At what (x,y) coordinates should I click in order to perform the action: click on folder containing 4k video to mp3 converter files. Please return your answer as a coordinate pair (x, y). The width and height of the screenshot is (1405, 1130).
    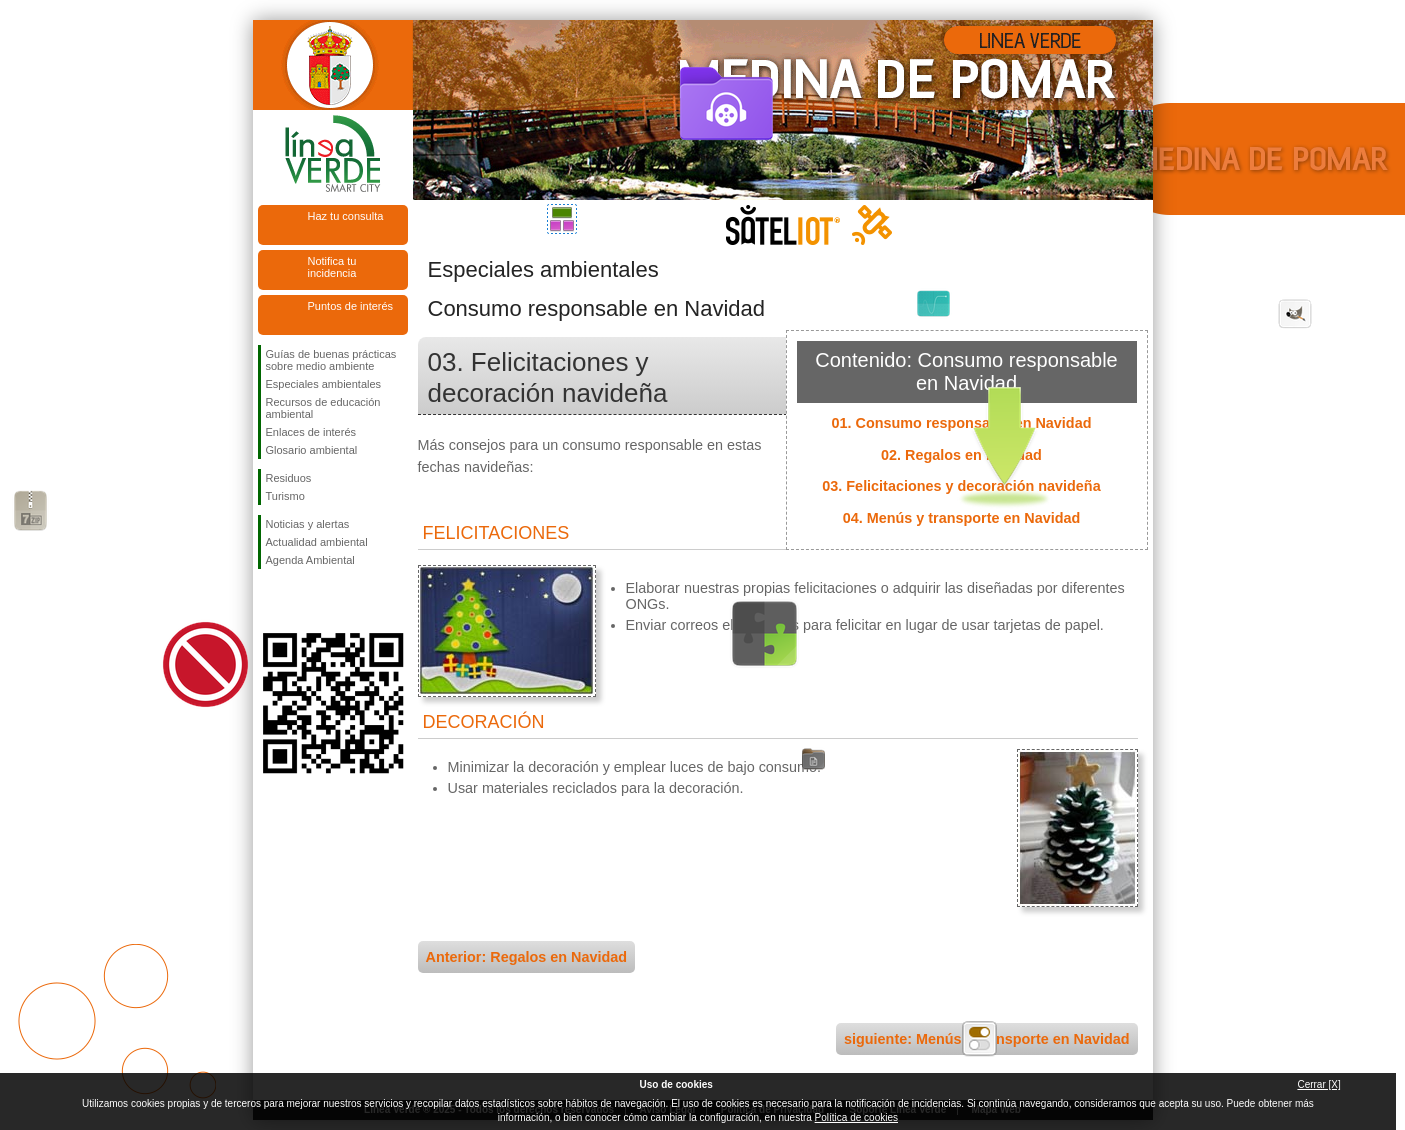
    Looking at the image, I should click on (726, 106).